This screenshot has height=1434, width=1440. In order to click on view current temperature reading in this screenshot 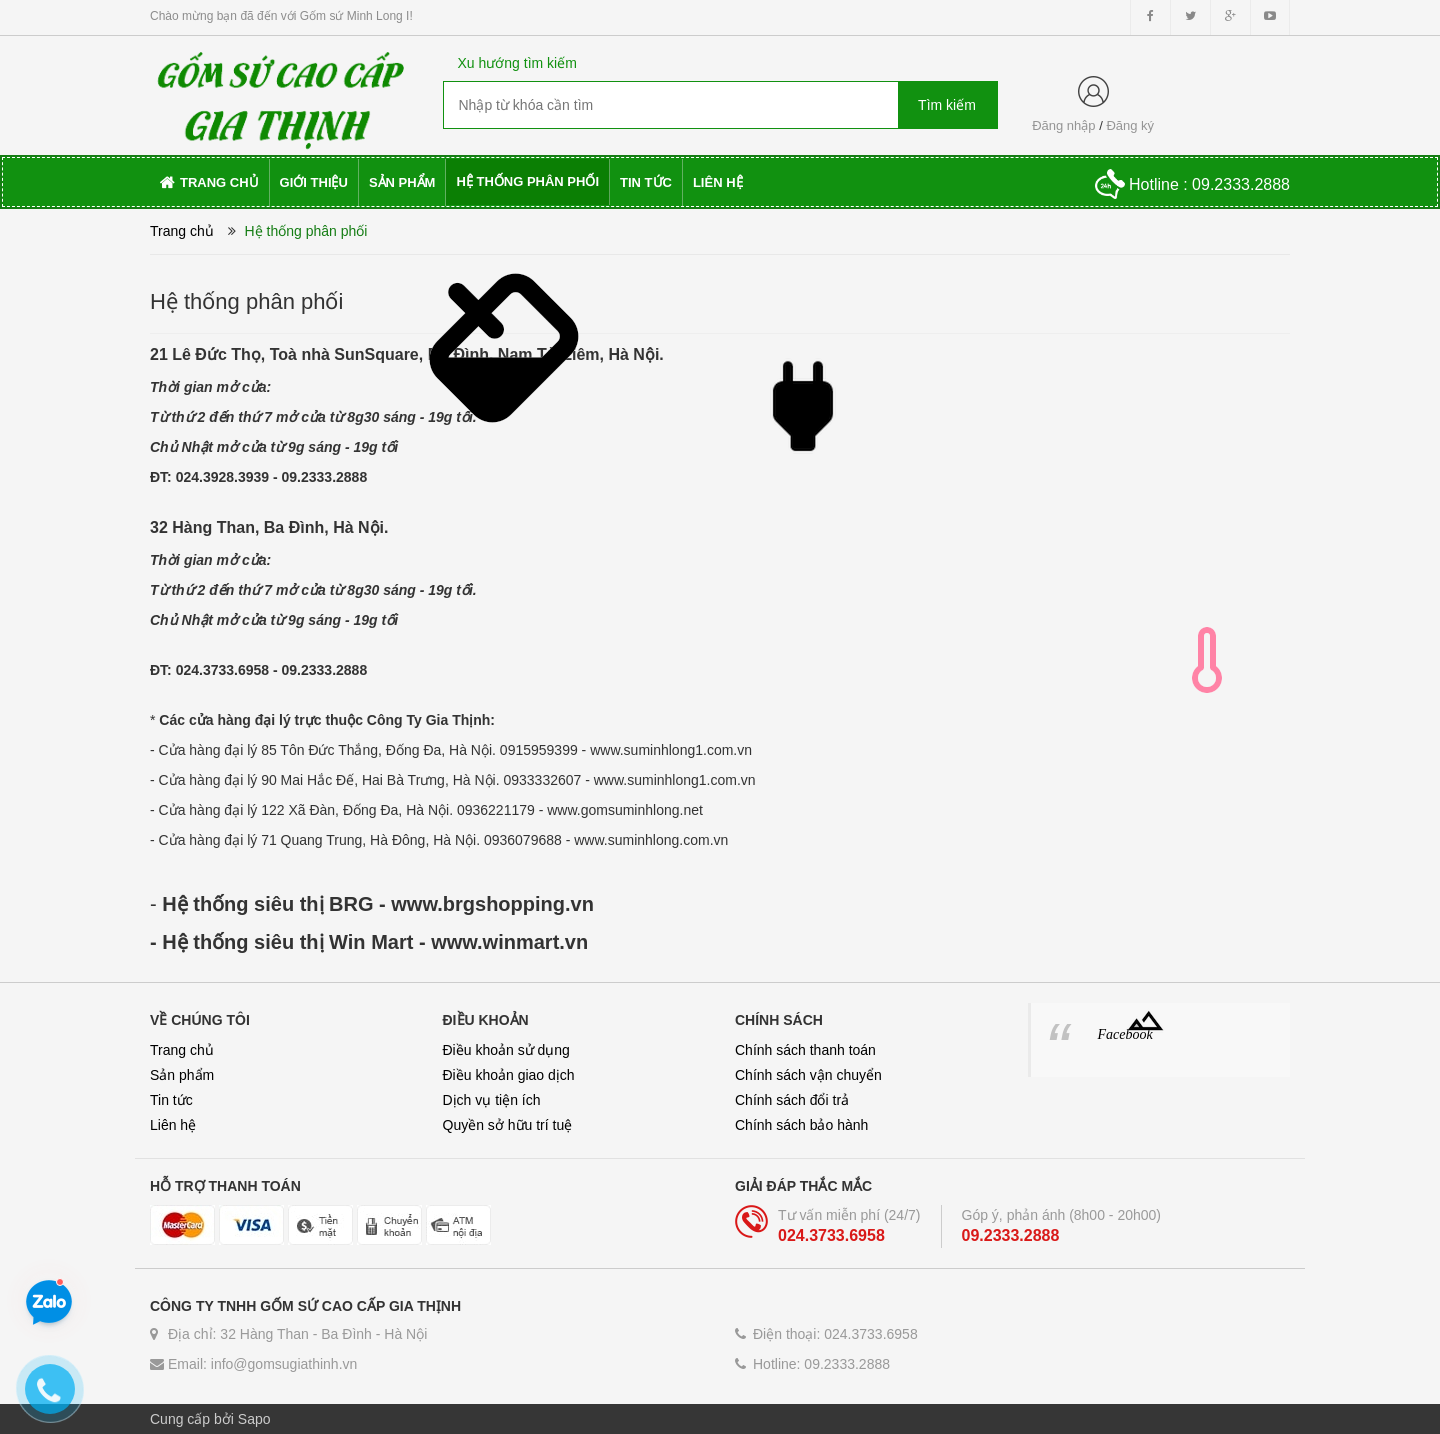, I will do `click(1207, 660)`.